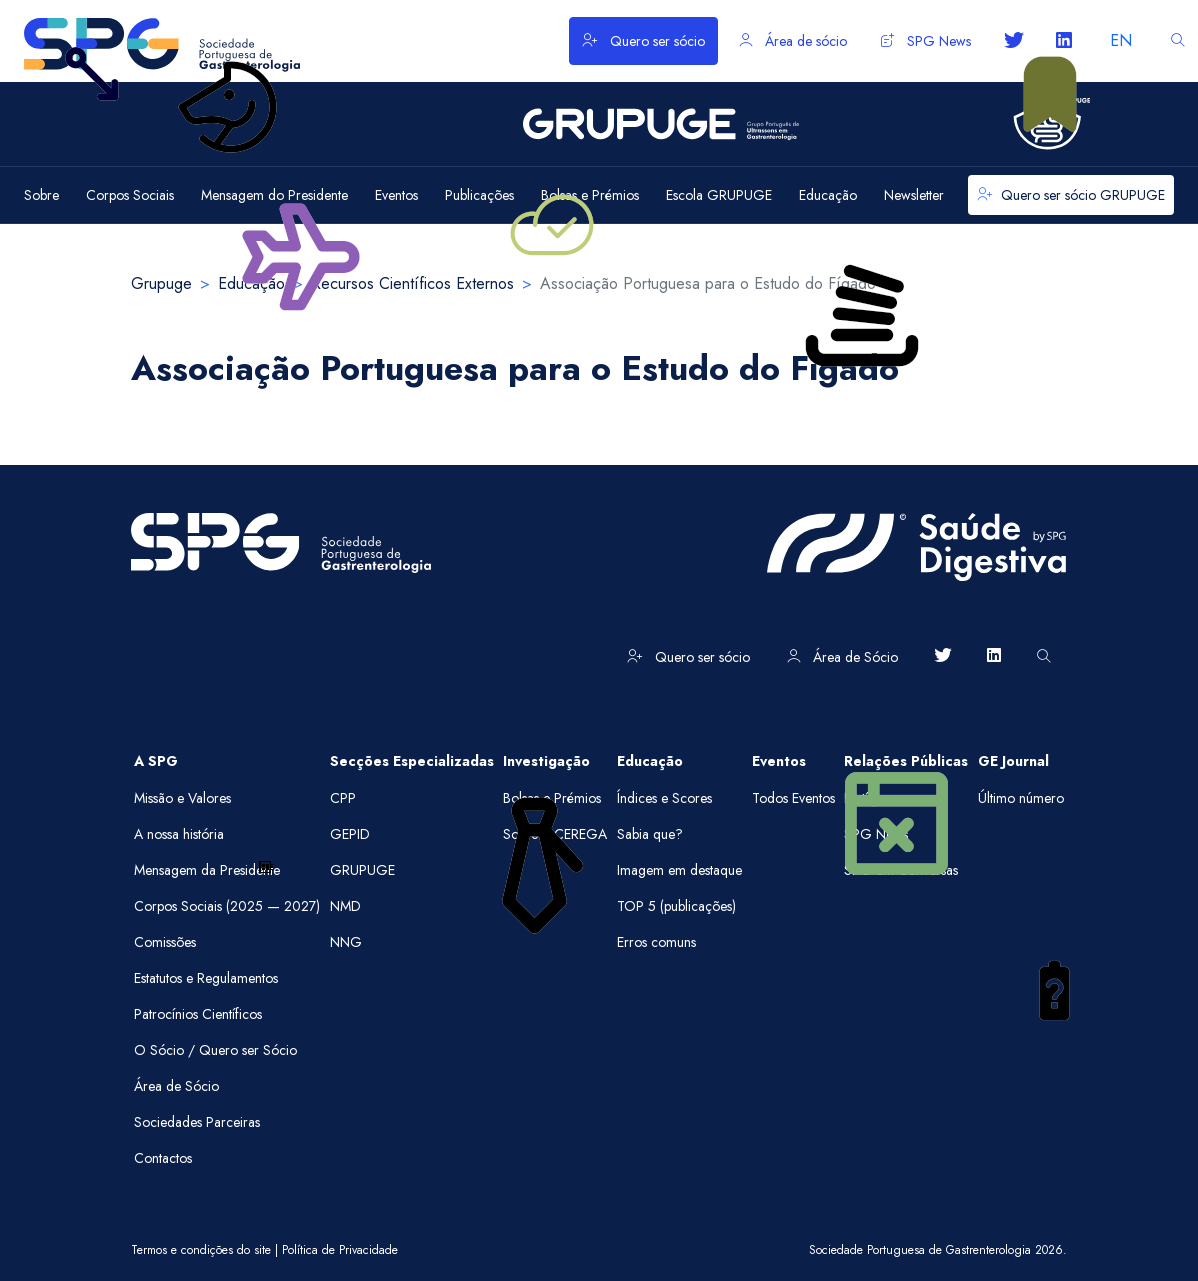 The width and height of the screenshot is (1198, 1281). Describe the element at coordinates (896, 823) in the screenshot. I see `close browser window or tab` at that location.